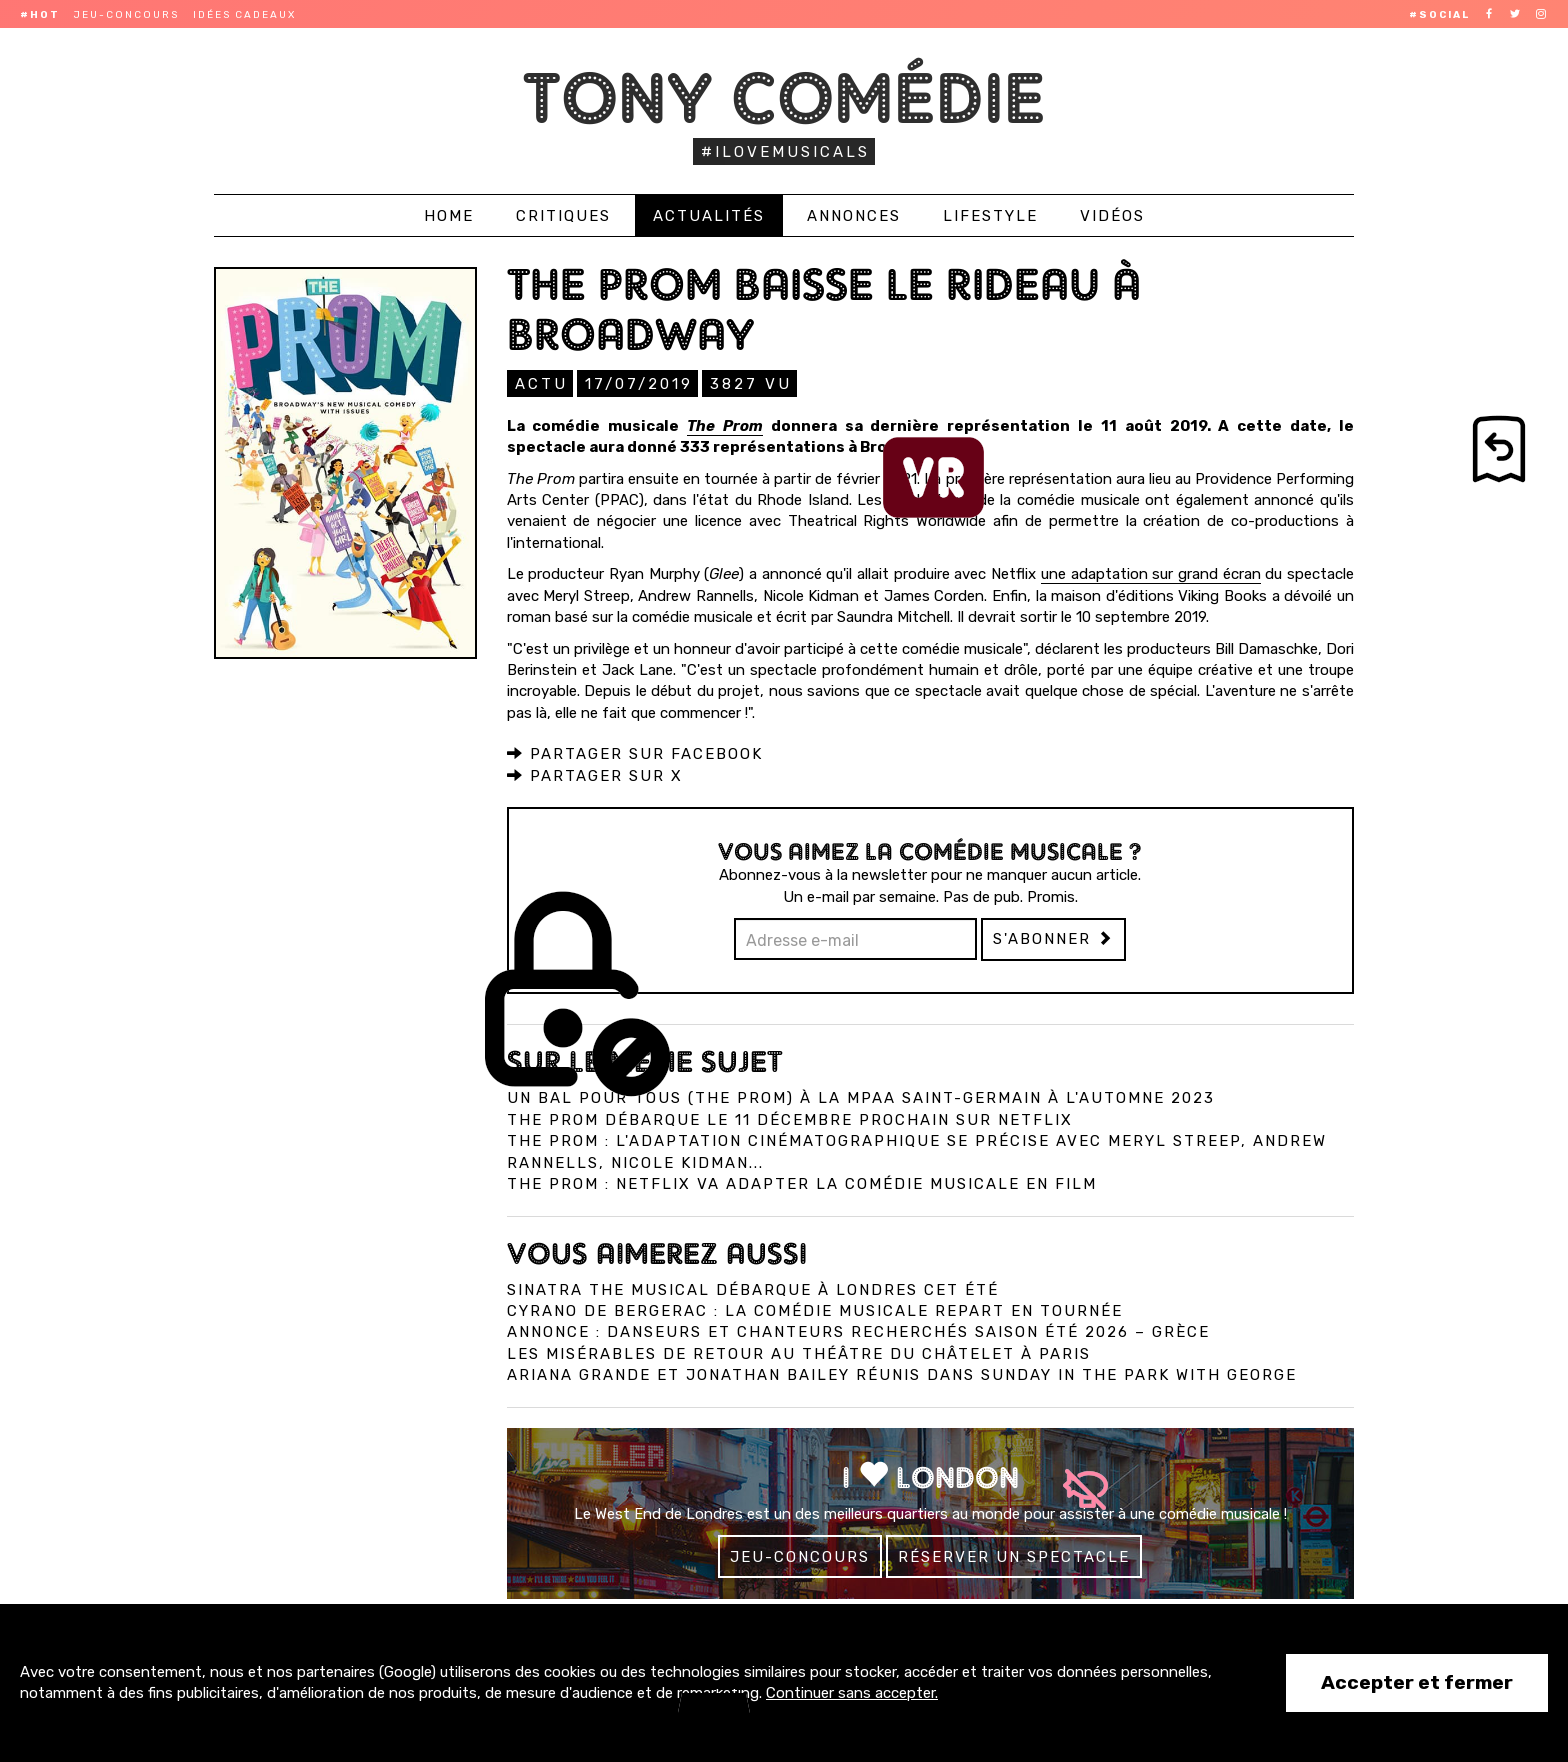  I want to click on request a refund for a purchase, so click(1499, 449).